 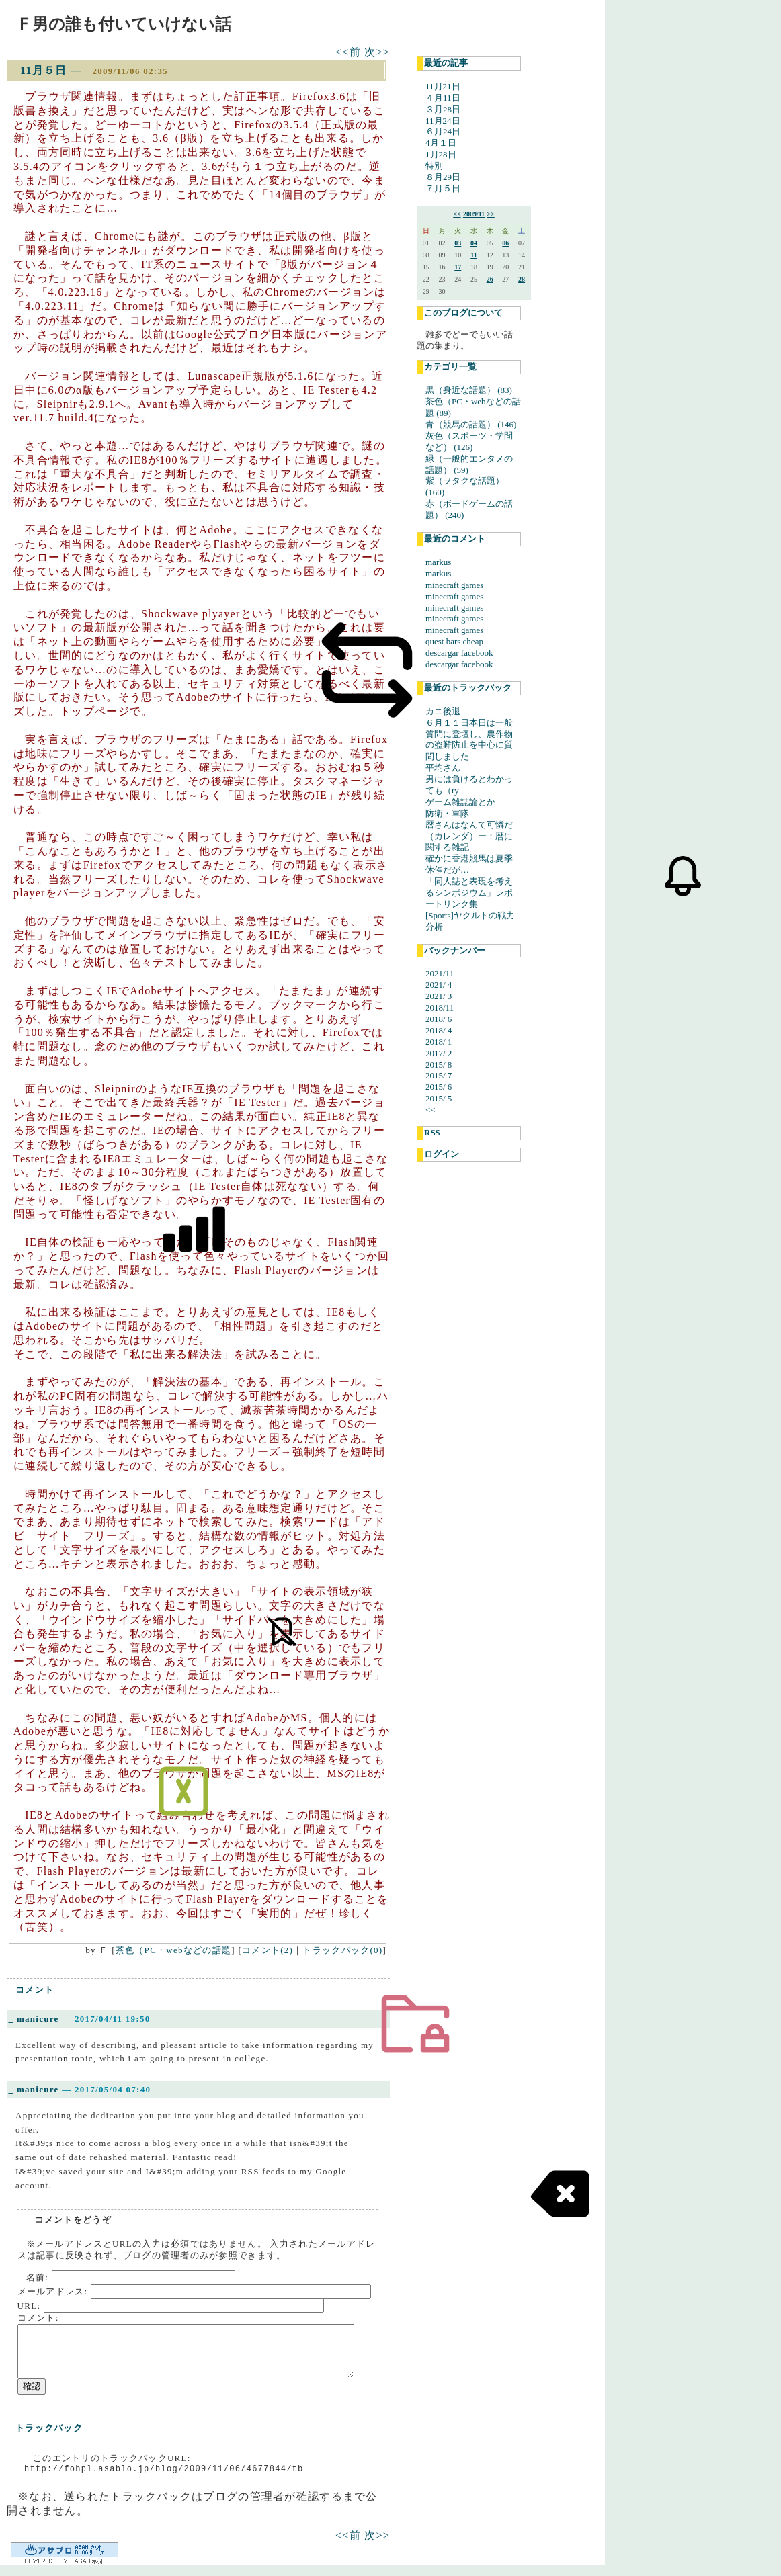 I want to click on indicates cellular signal strength, so click(x=194, y=1229).